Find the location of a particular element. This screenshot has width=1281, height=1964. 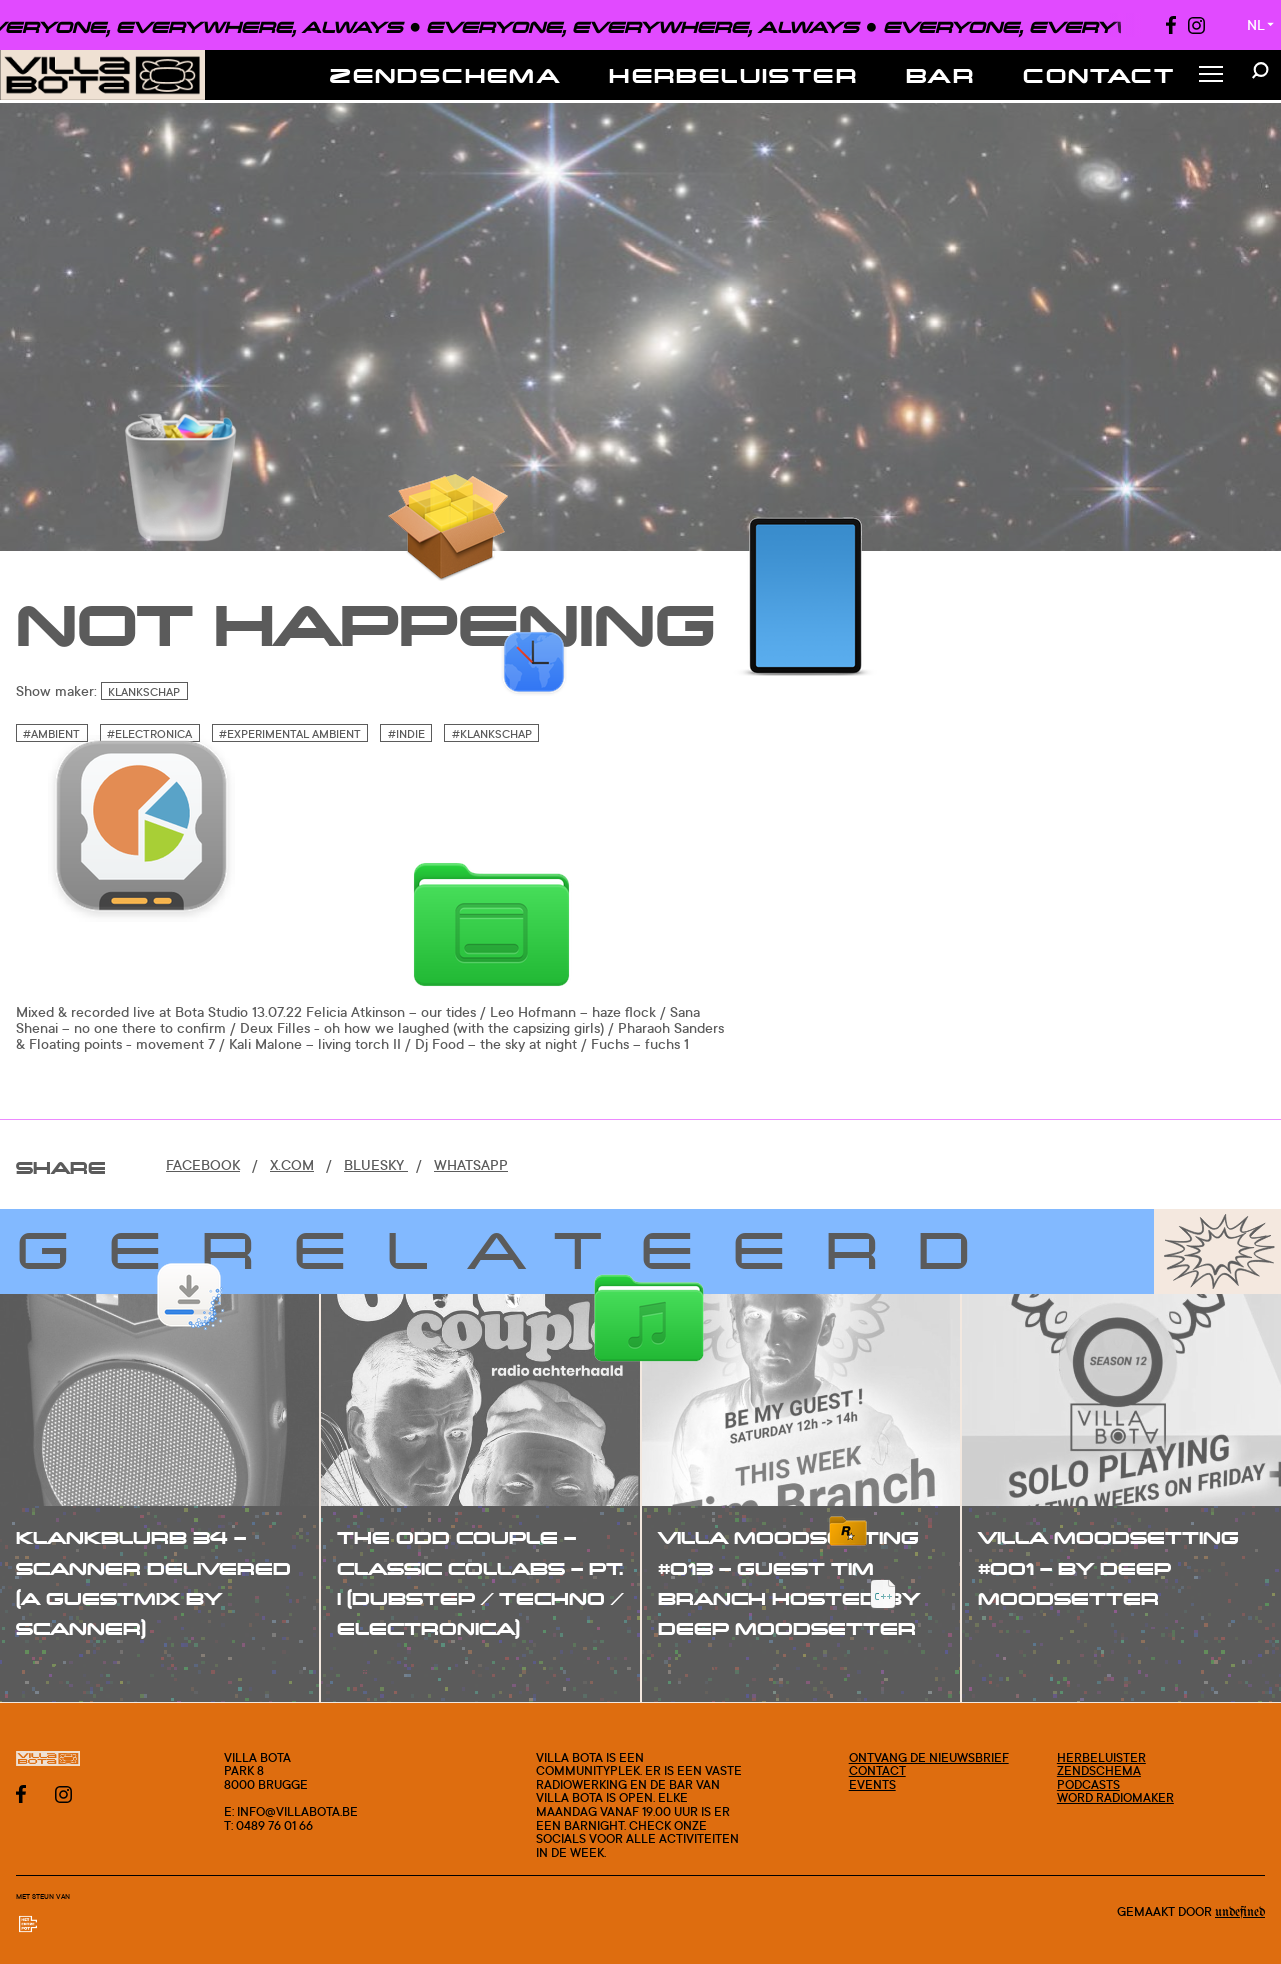

configure network time protocol settings is located at coordinates (534, 663).